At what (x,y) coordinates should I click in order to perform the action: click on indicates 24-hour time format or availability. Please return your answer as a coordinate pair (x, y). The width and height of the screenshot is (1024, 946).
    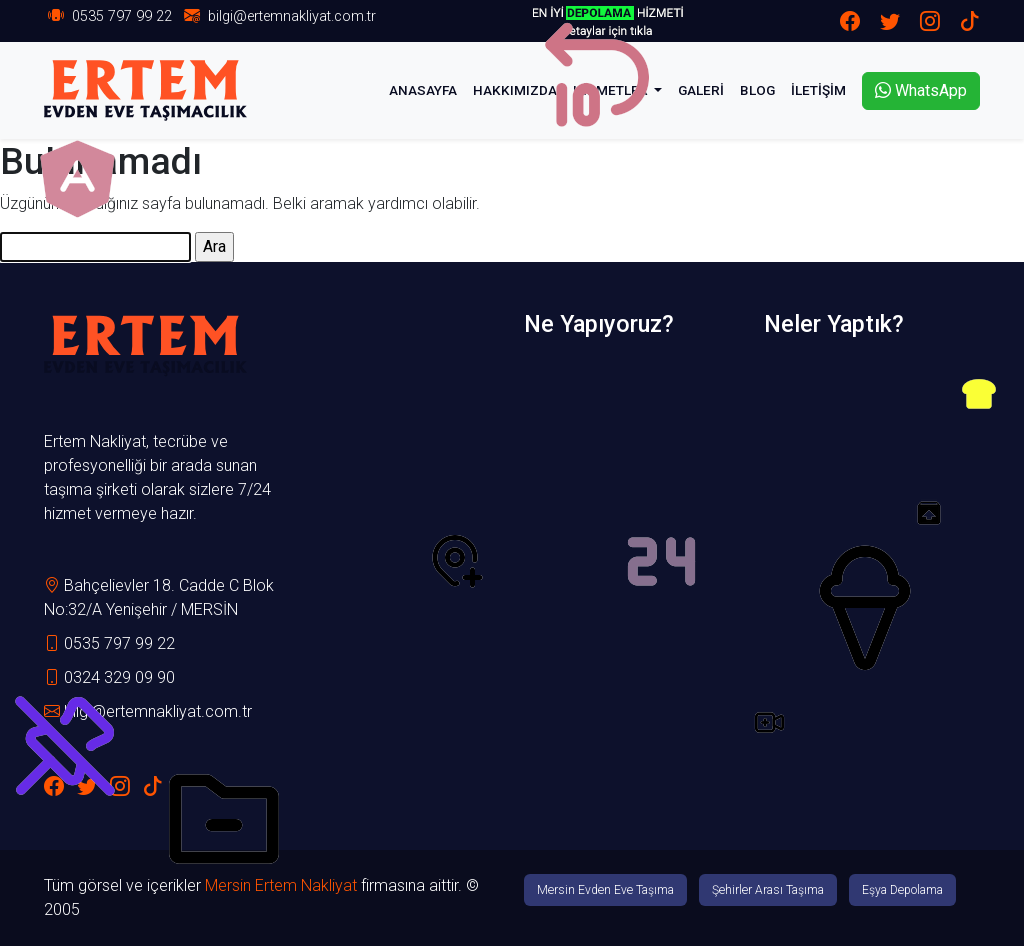
    Looking at the image, I should click on (661, 561).